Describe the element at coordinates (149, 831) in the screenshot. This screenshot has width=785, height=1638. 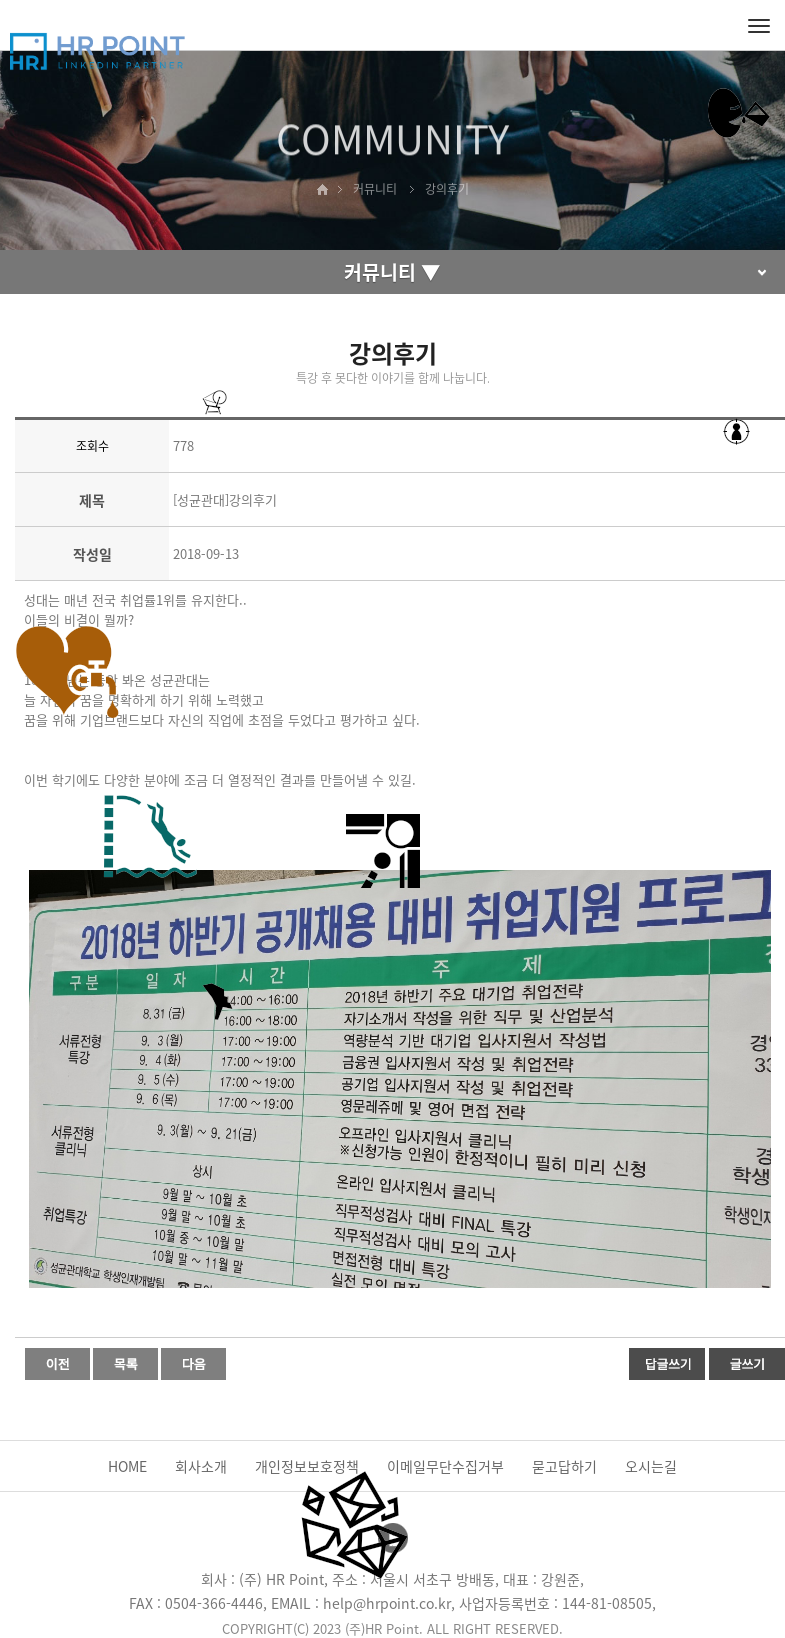
I see `access swimming pool or diving activities` at that location.